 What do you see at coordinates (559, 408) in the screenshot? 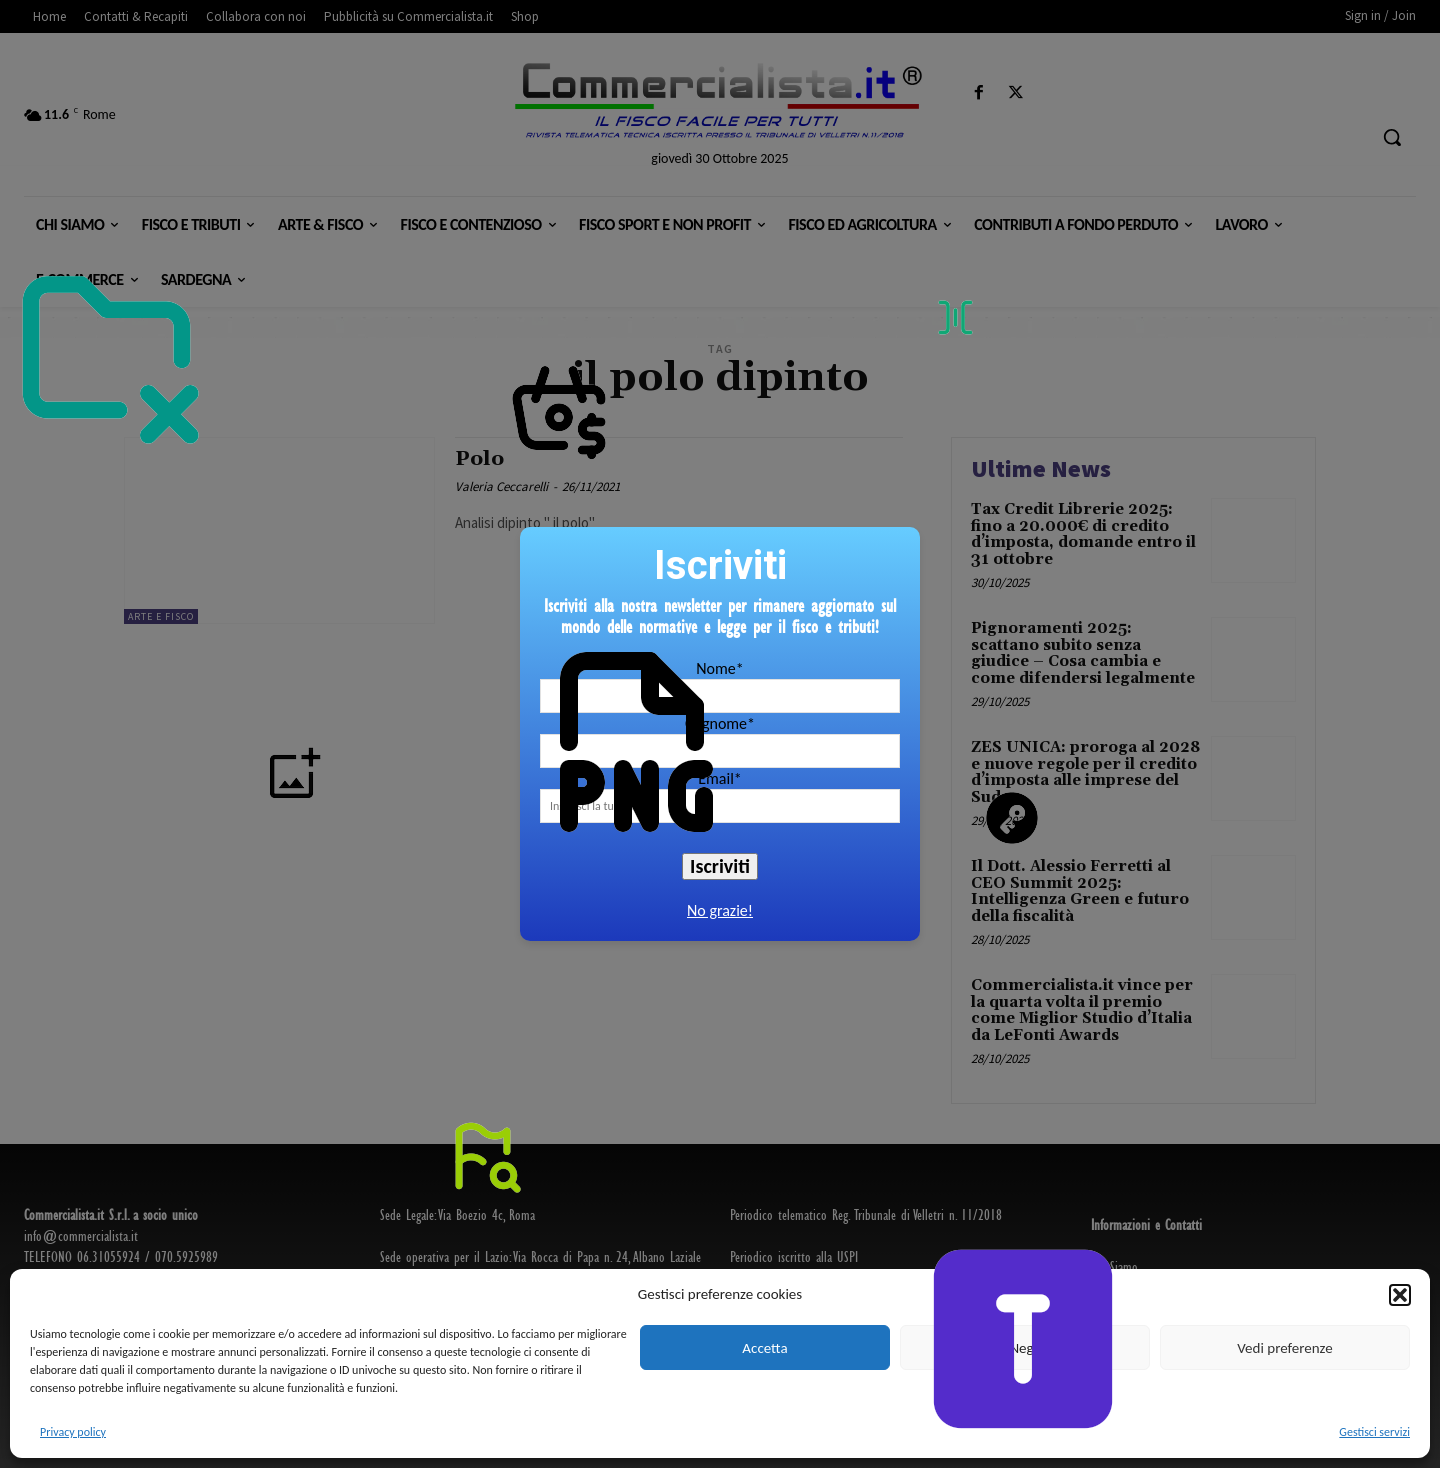
I see `view shopping basket total` at bounding box center [559, 408].